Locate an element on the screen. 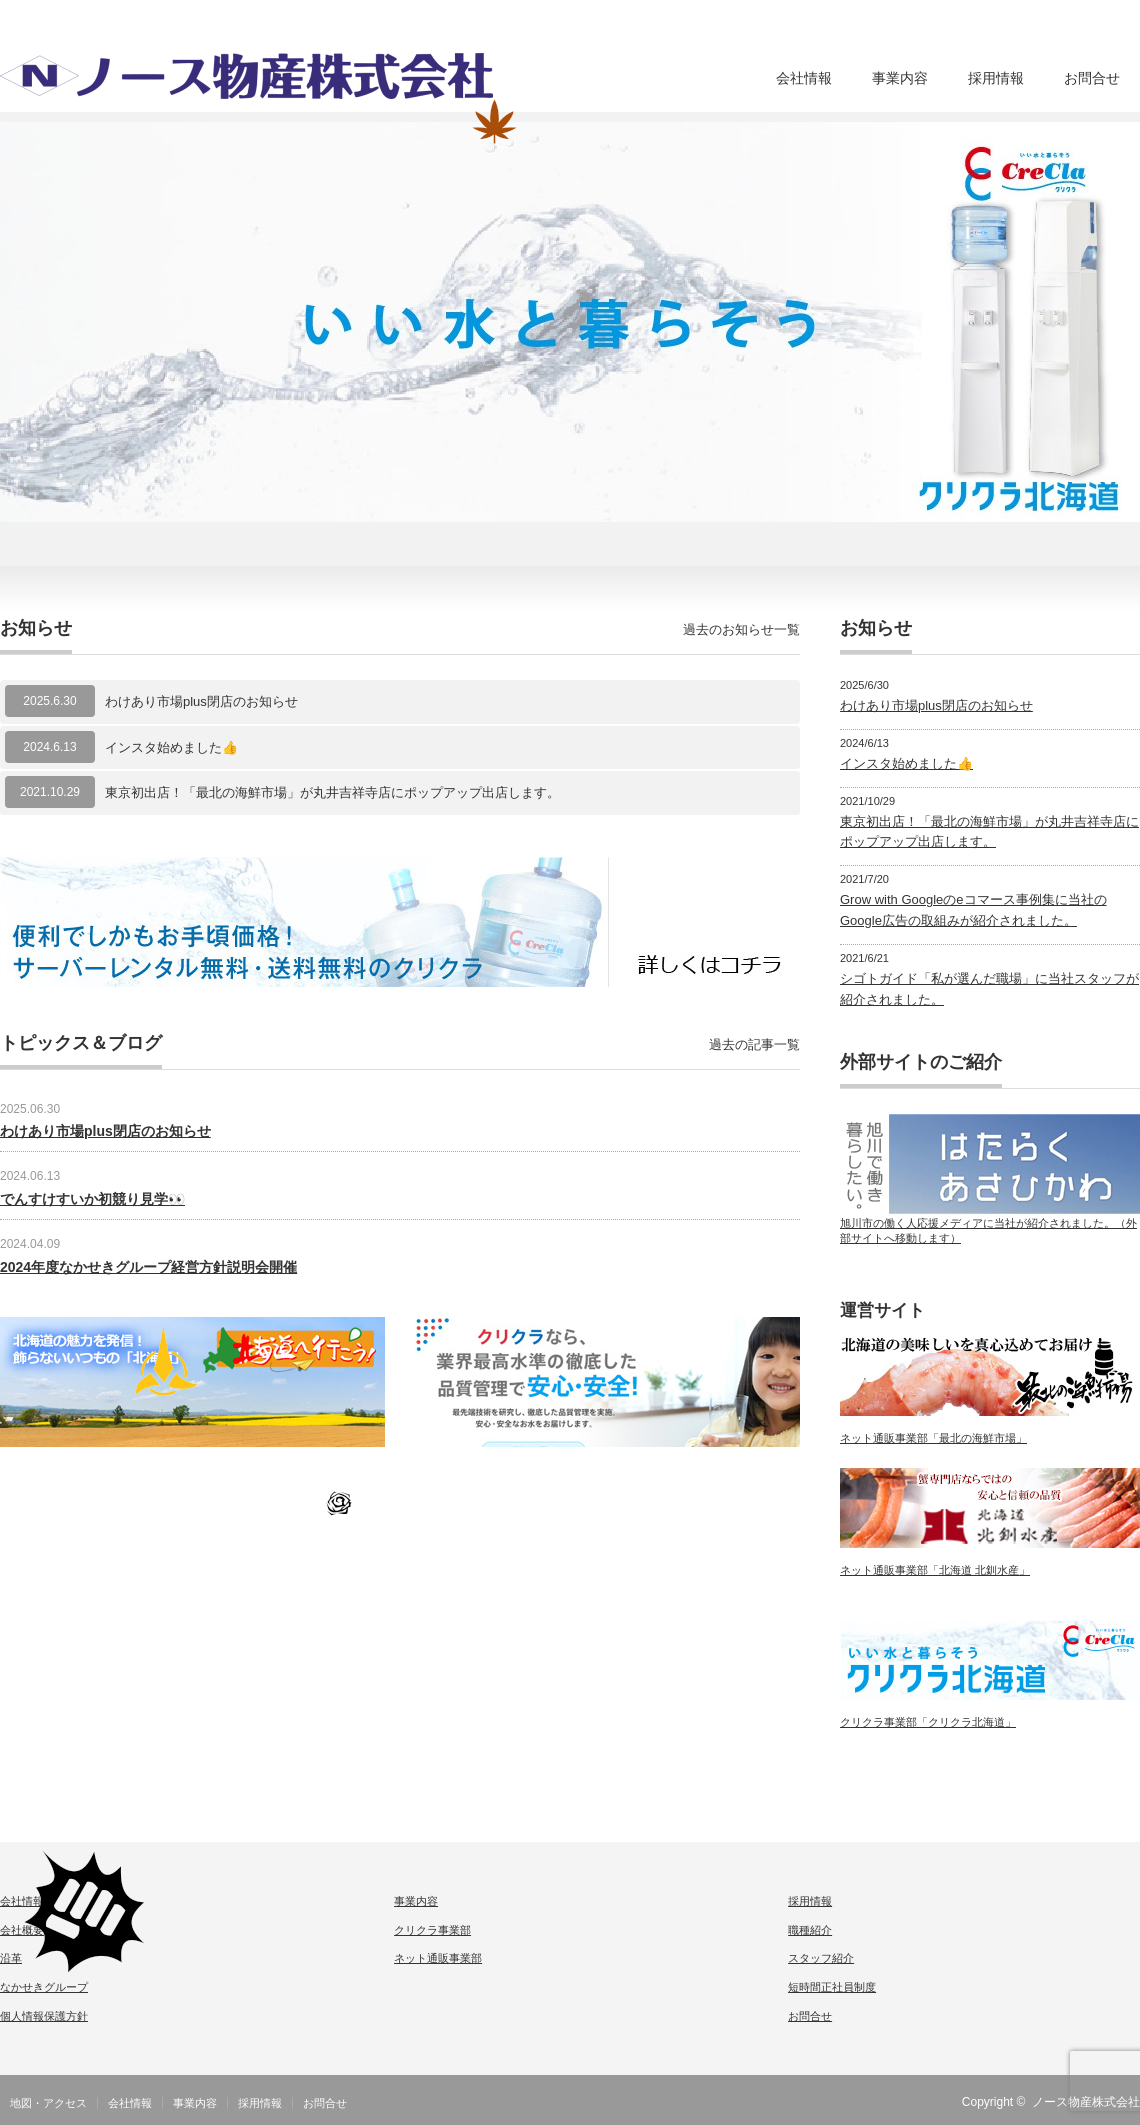 This screenshot has width=1140, height=2125. trigger a punch or melee attack action is located at coordinates (85, 1910).